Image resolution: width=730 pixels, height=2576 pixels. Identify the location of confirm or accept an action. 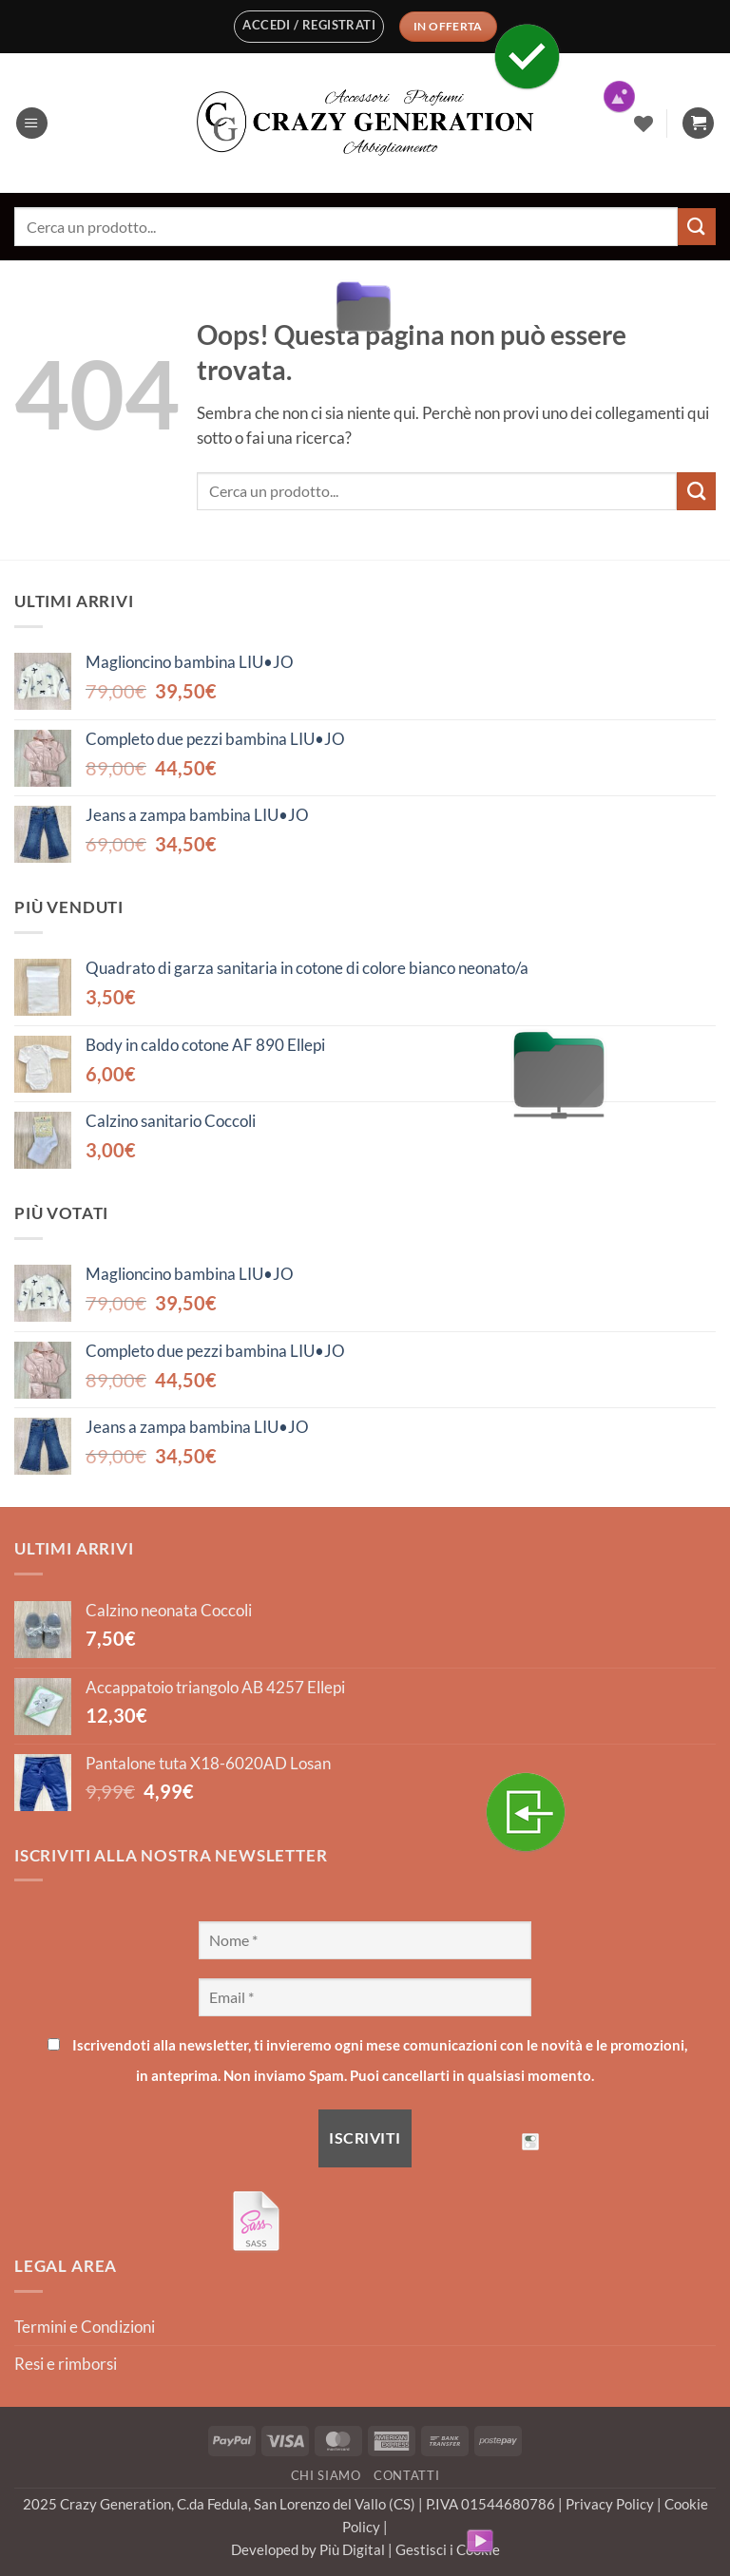
(527, 56).